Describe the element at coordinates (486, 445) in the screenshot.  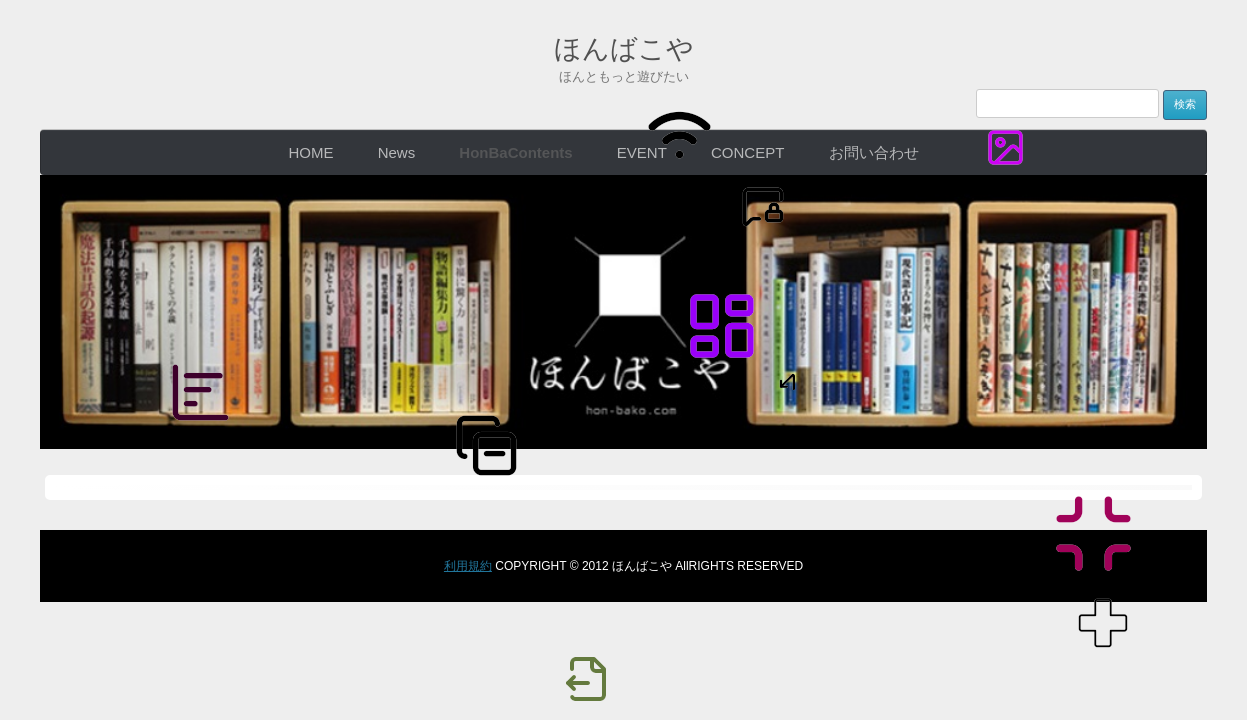
I see `remove item from clipboard` at that location.